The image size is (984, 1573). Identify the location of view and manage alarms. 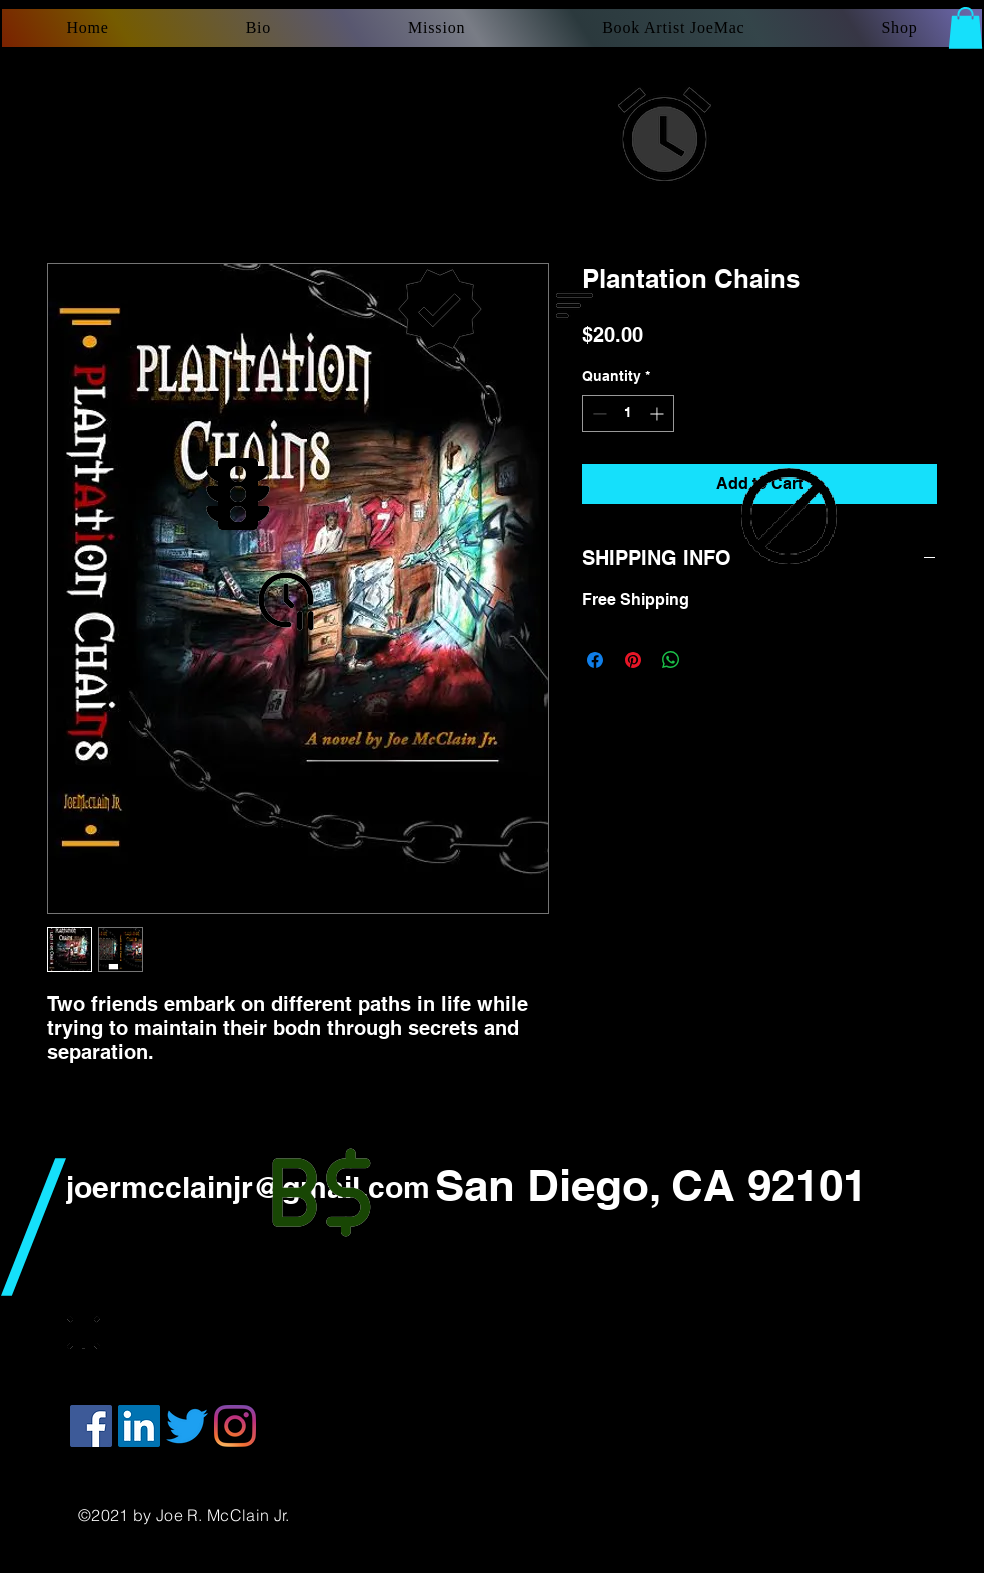
(664, 134).